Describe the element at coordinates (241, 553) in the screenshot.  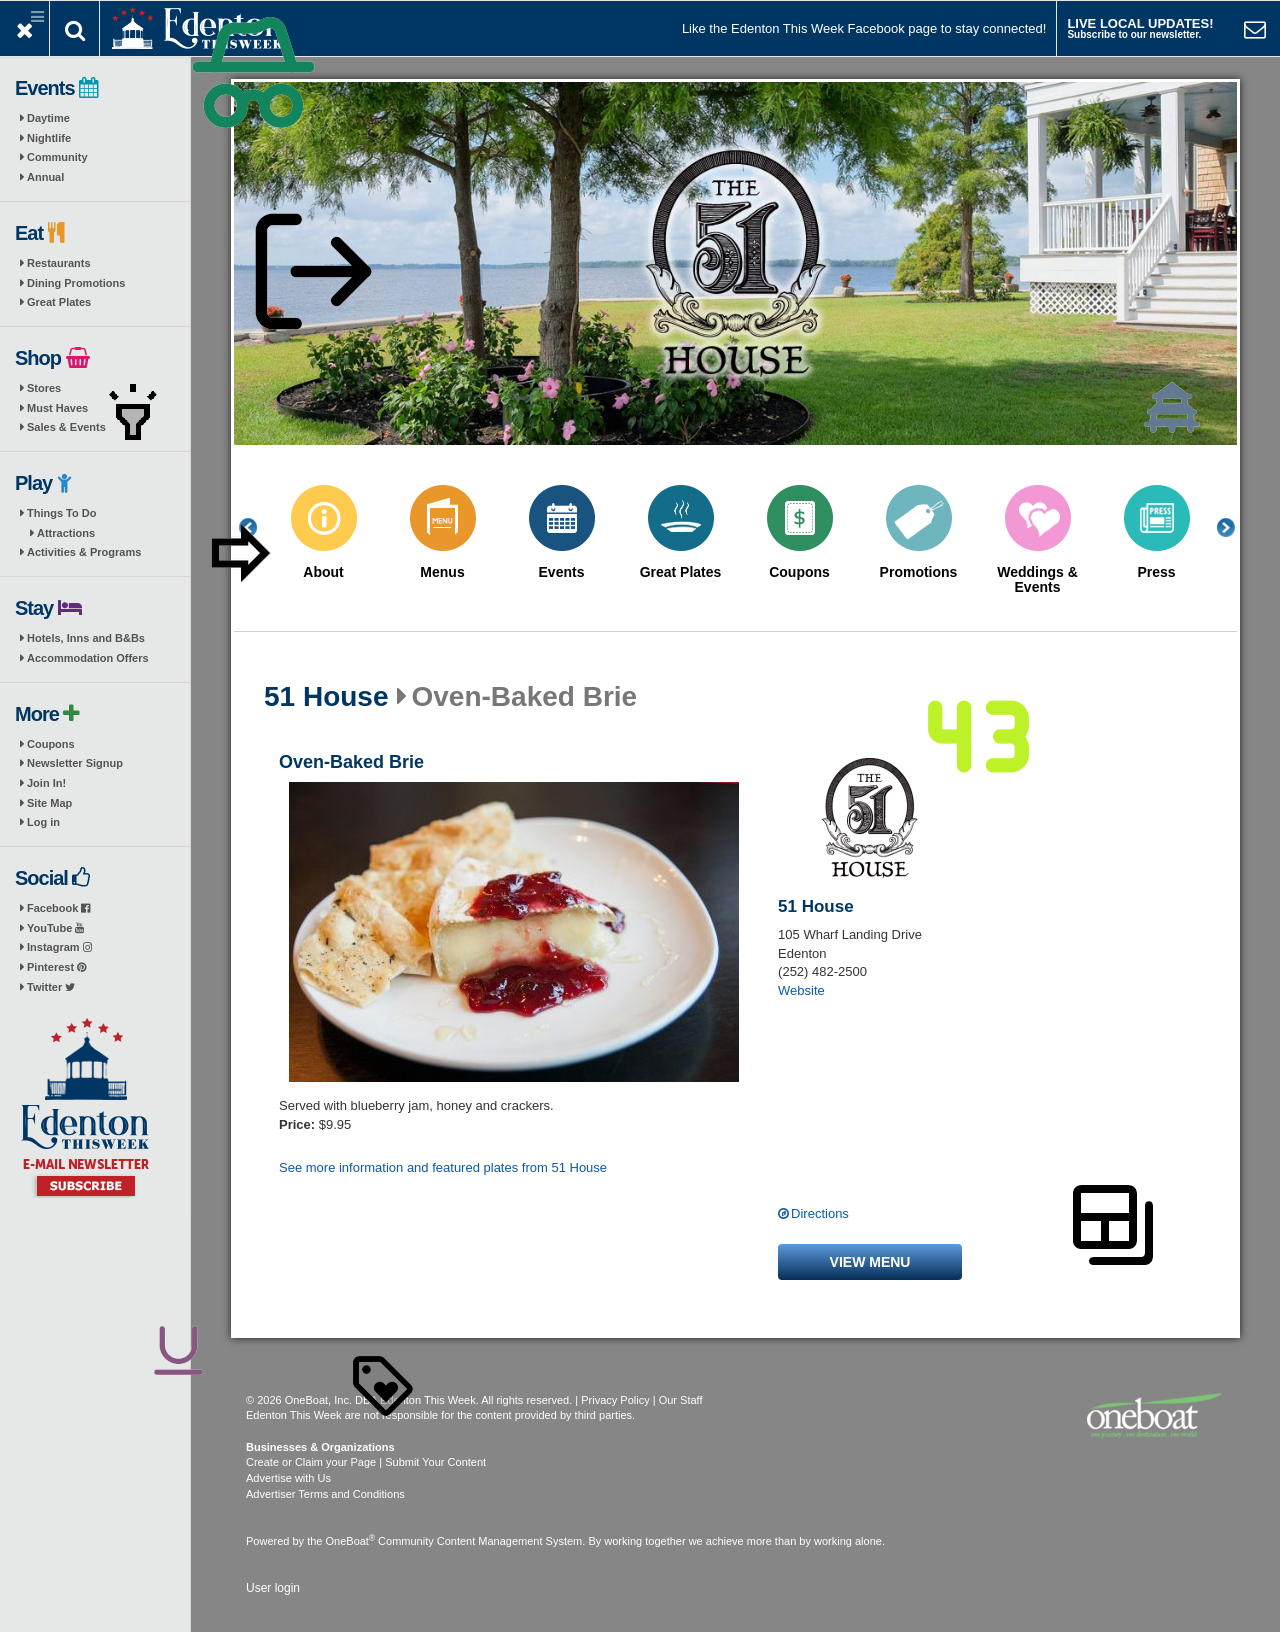
I see `forward an email or message` at that location.